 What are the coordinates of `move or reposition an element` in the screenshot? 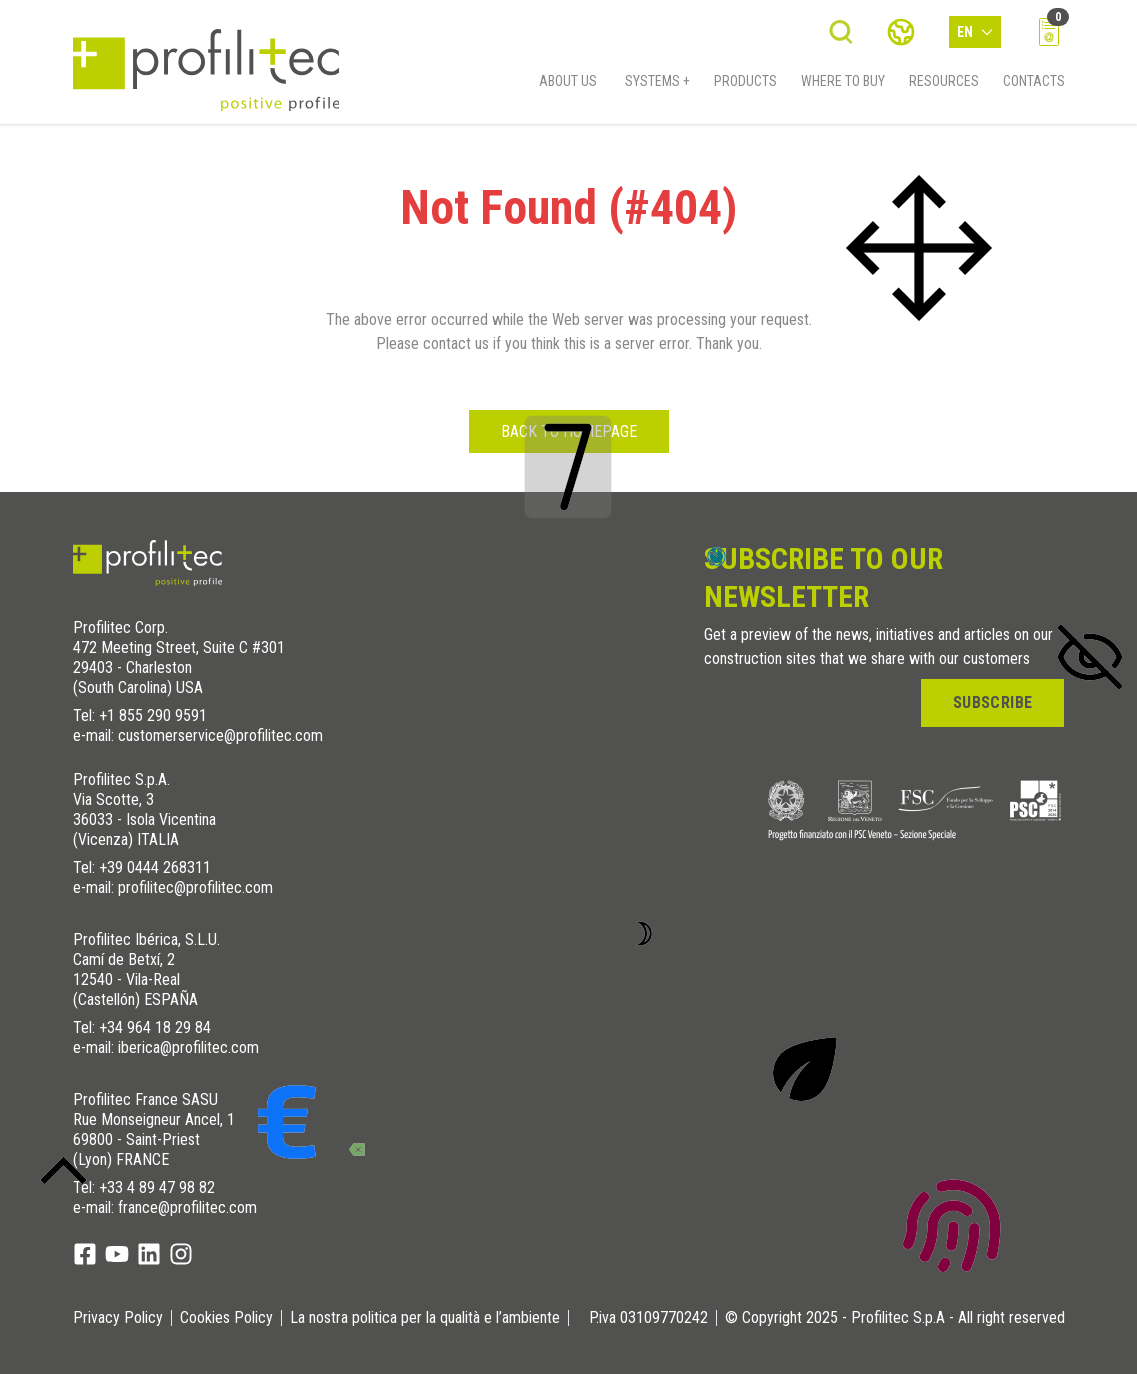 It's located at (919, 248).